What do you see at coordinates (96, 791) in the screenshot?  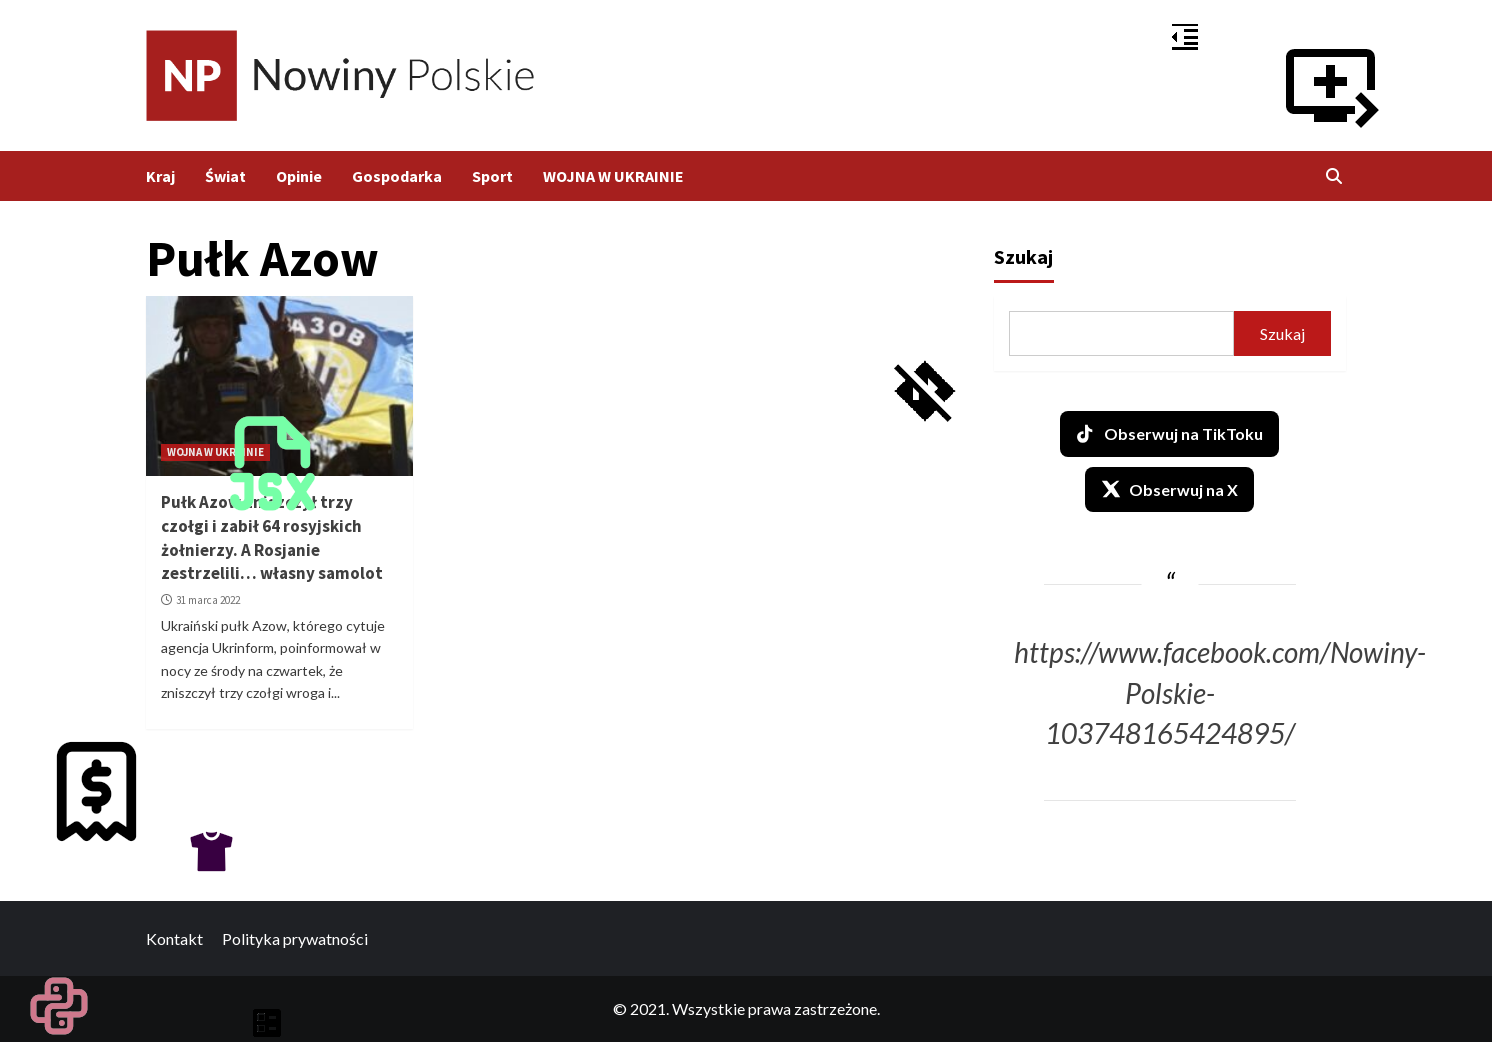 I see `view purchase receipt or transaction details` at bounding box center [96, 791].